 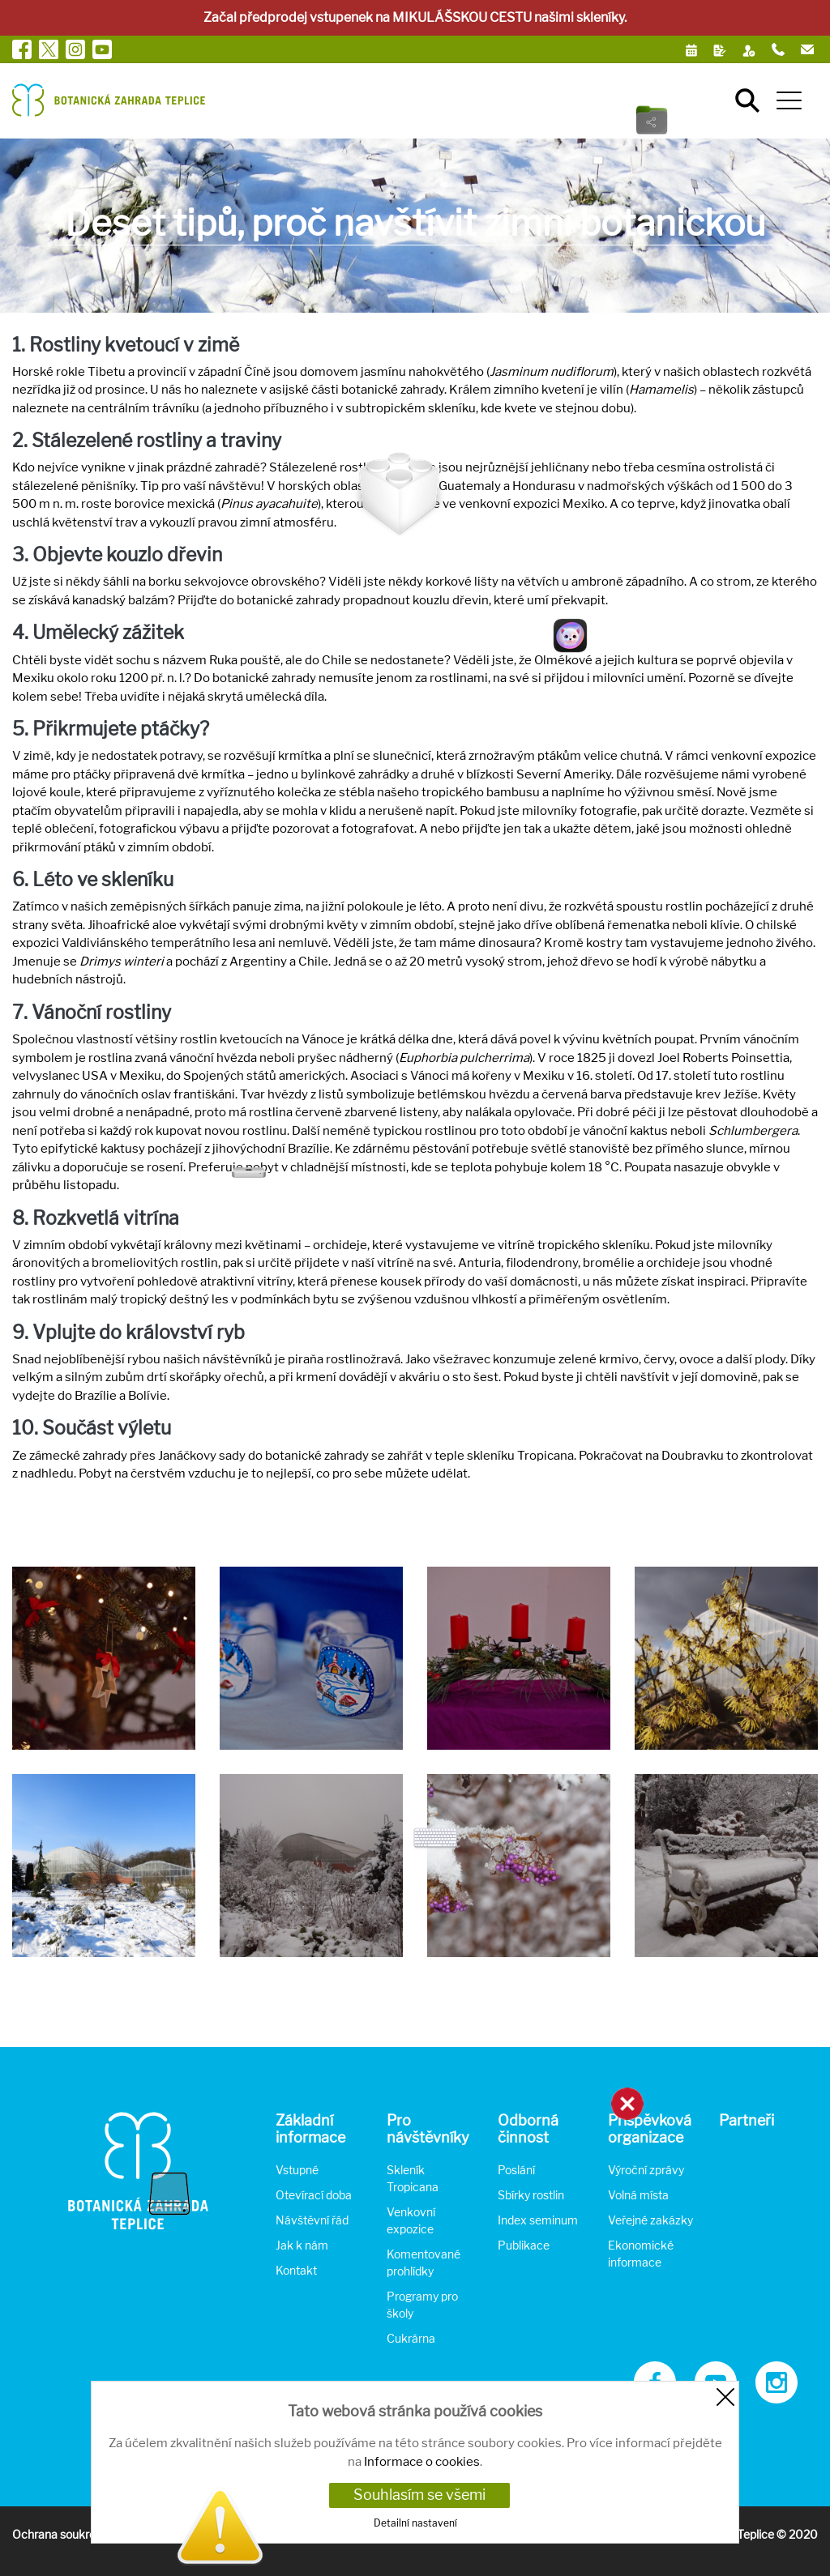 What do you see at coordinates (169, 2194) in the screenshot?
I see `access external drive in sidebar` at bounding box center [169, 2194].